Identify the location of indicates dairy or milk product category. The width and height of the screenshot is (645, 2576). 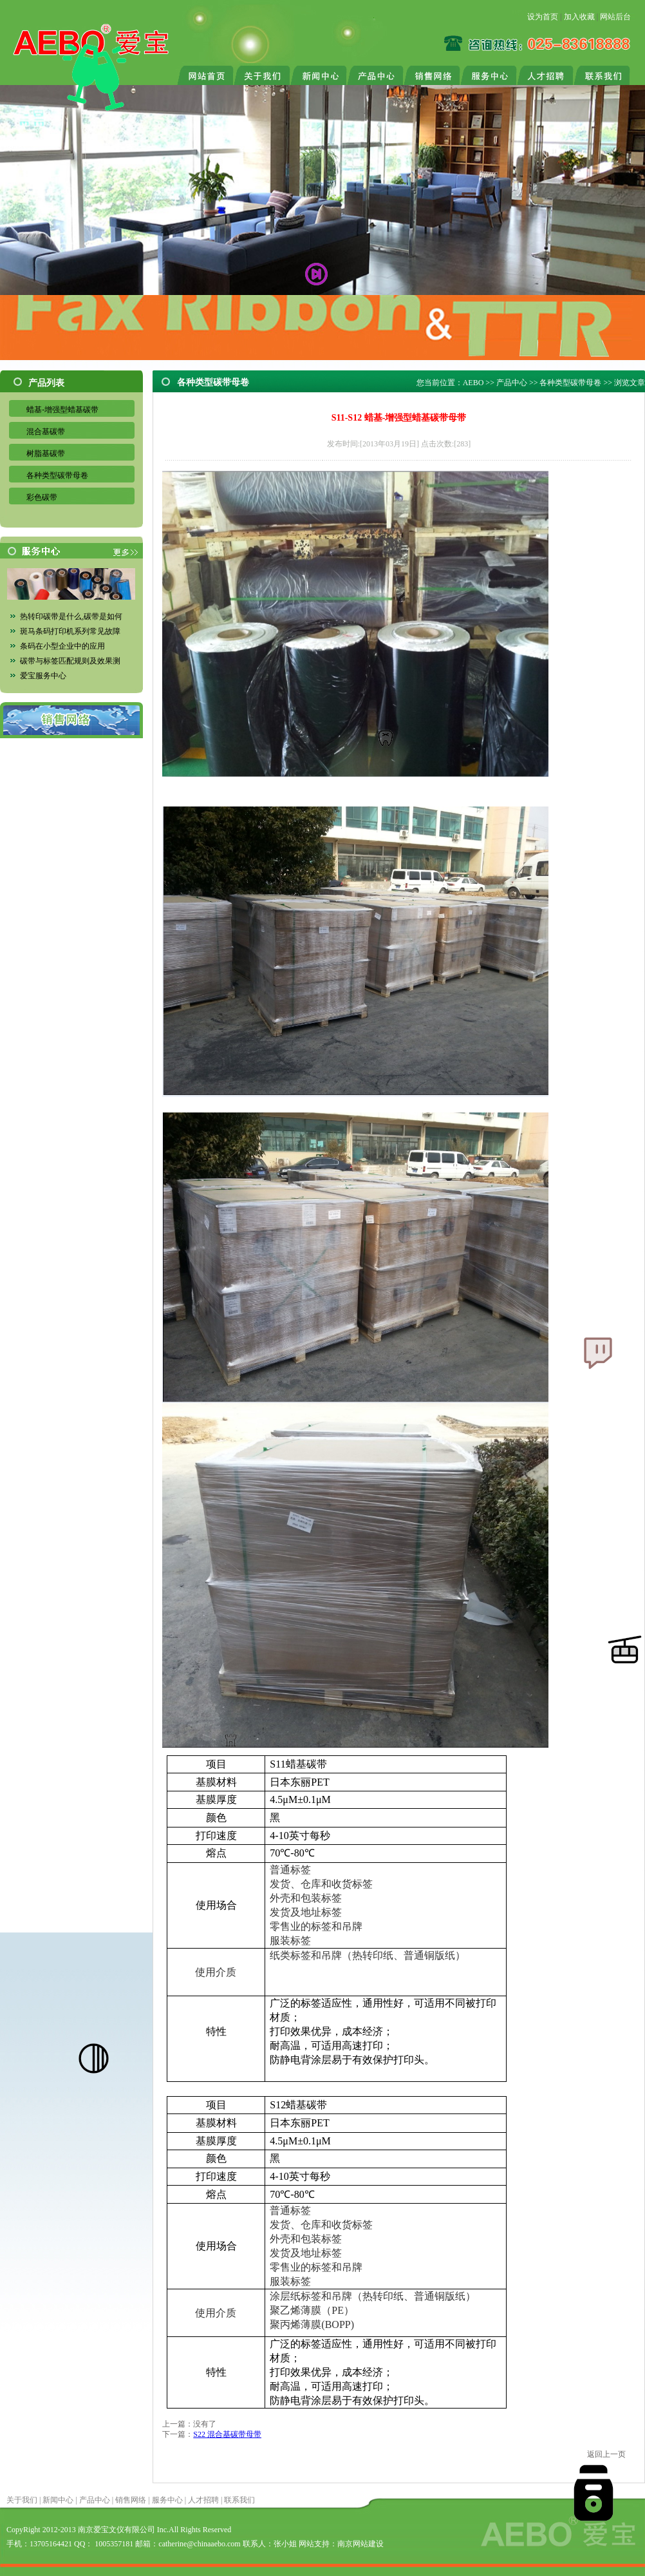
(594, 2493).